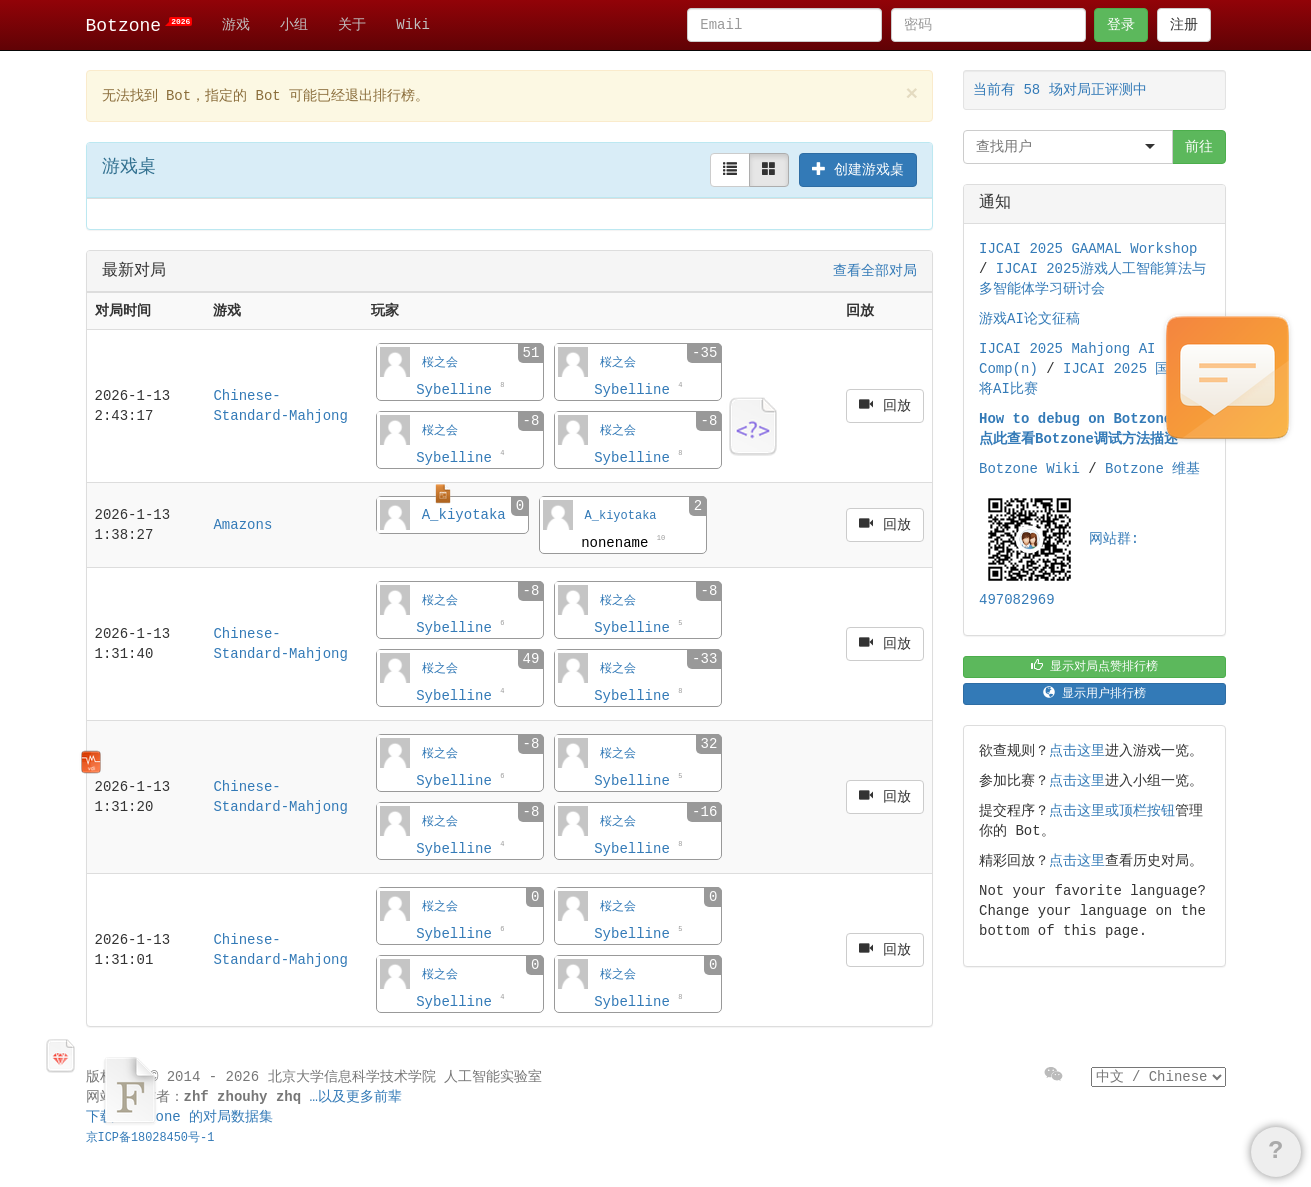 Image resolution: width=1311 pixels, height=1187 pixels. Describe the element at coordinates (60, 1055) in the screenshot. I see `ruby programming language source file` at that location.